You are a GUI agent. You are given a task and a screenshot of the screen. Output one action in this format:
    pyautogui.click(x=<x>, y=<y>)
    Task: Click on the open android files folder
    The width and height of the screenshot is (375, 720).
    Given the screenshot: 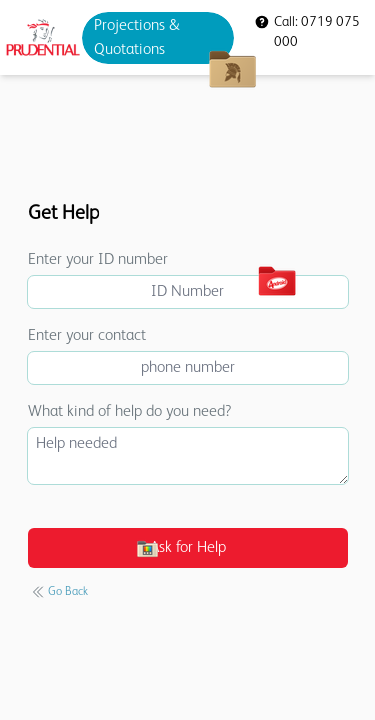 What is the action you would take?
    pyautogui.click(x=277, y=282)
    